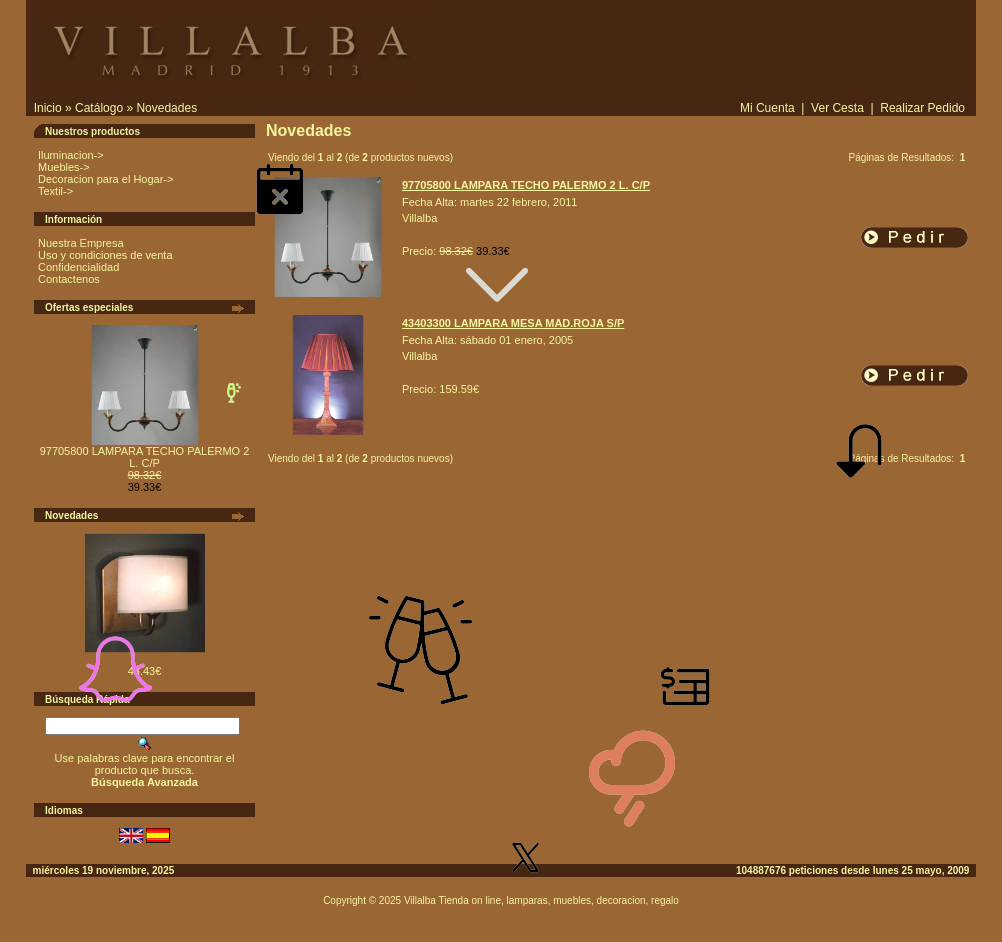 The width and height of the screenshot is (1002, 942). What do you see at coordinates (525, 857) in the screenshot?
I see `share to X (formerly Twitter)` at bounding box center [525, 857].